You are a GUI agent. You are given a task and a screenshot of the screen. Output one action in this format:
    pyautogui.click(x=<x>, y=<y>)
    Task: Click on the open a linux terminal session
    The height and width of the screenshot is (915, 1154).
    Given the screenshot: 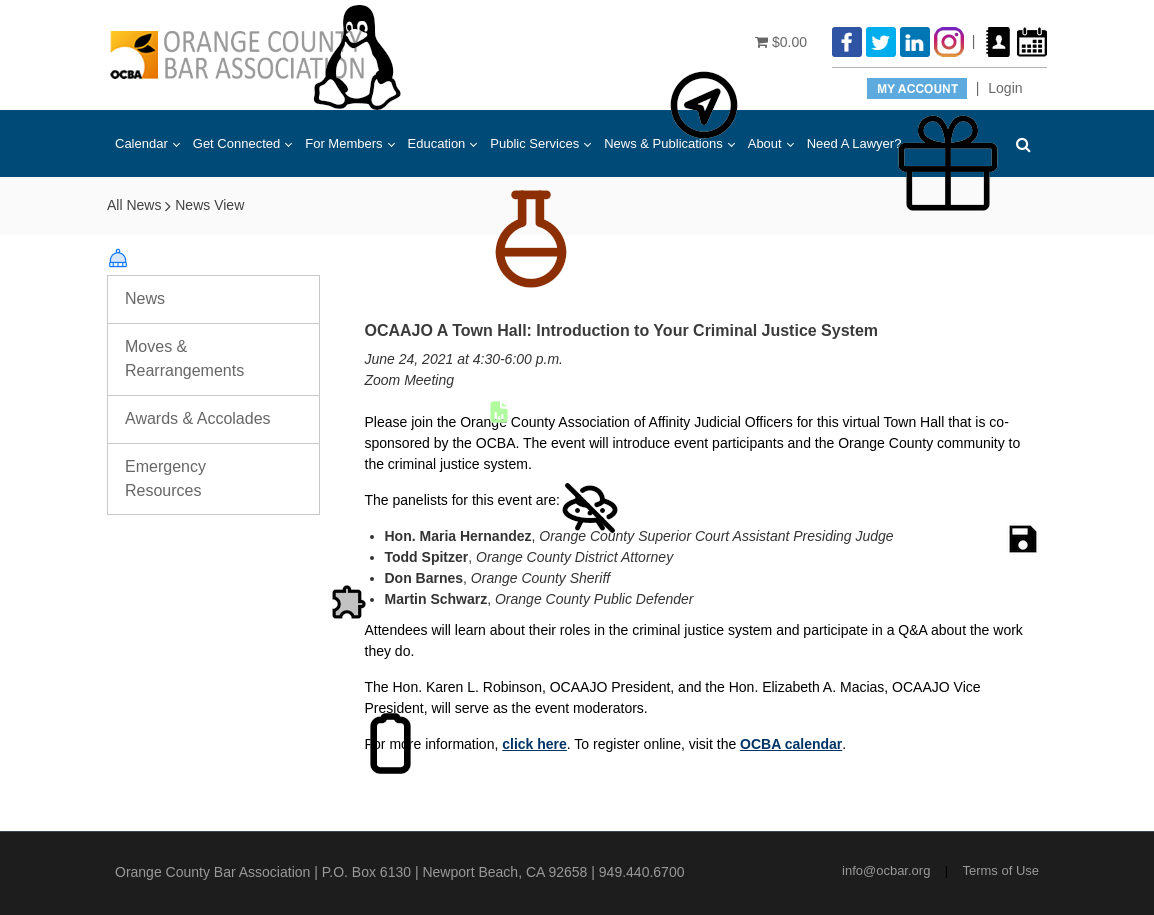 What is the action you would take?
    pyautogui.click(x=357, y=57)
    